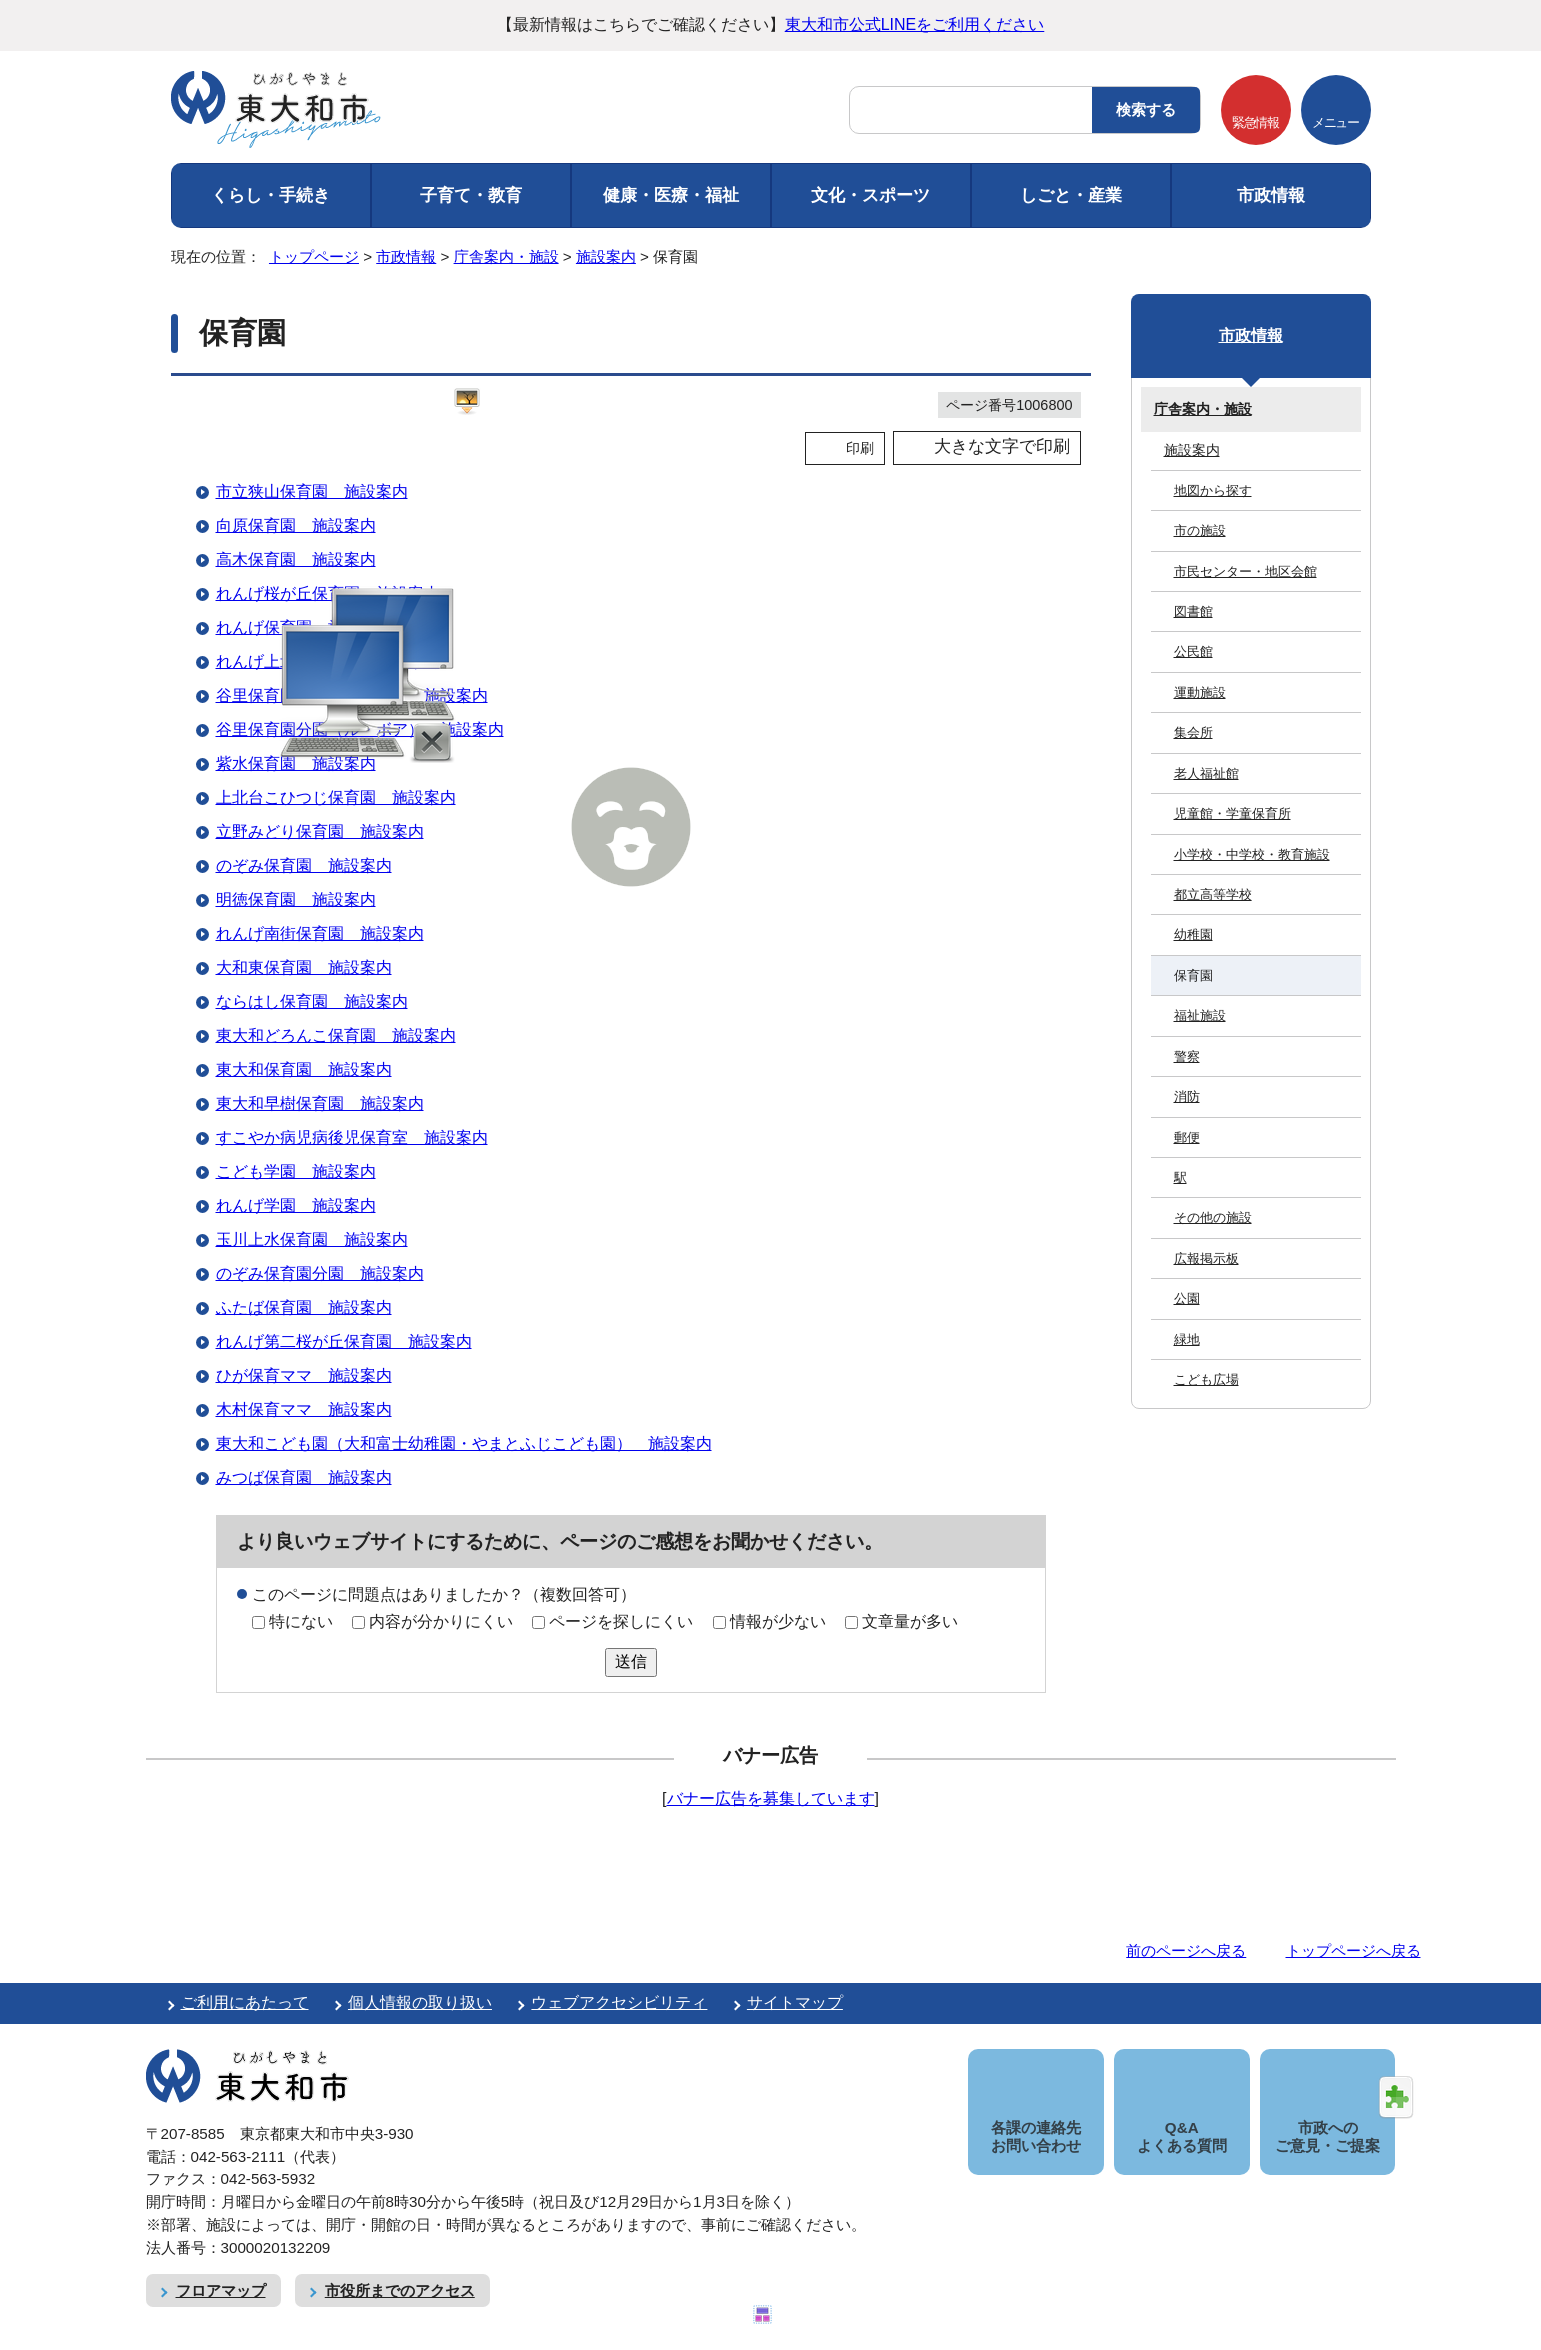  What do you see at coordinates (762, 2314) in the screenshot?
I see `select all items in the current view` at bounding box center [762, 2314].